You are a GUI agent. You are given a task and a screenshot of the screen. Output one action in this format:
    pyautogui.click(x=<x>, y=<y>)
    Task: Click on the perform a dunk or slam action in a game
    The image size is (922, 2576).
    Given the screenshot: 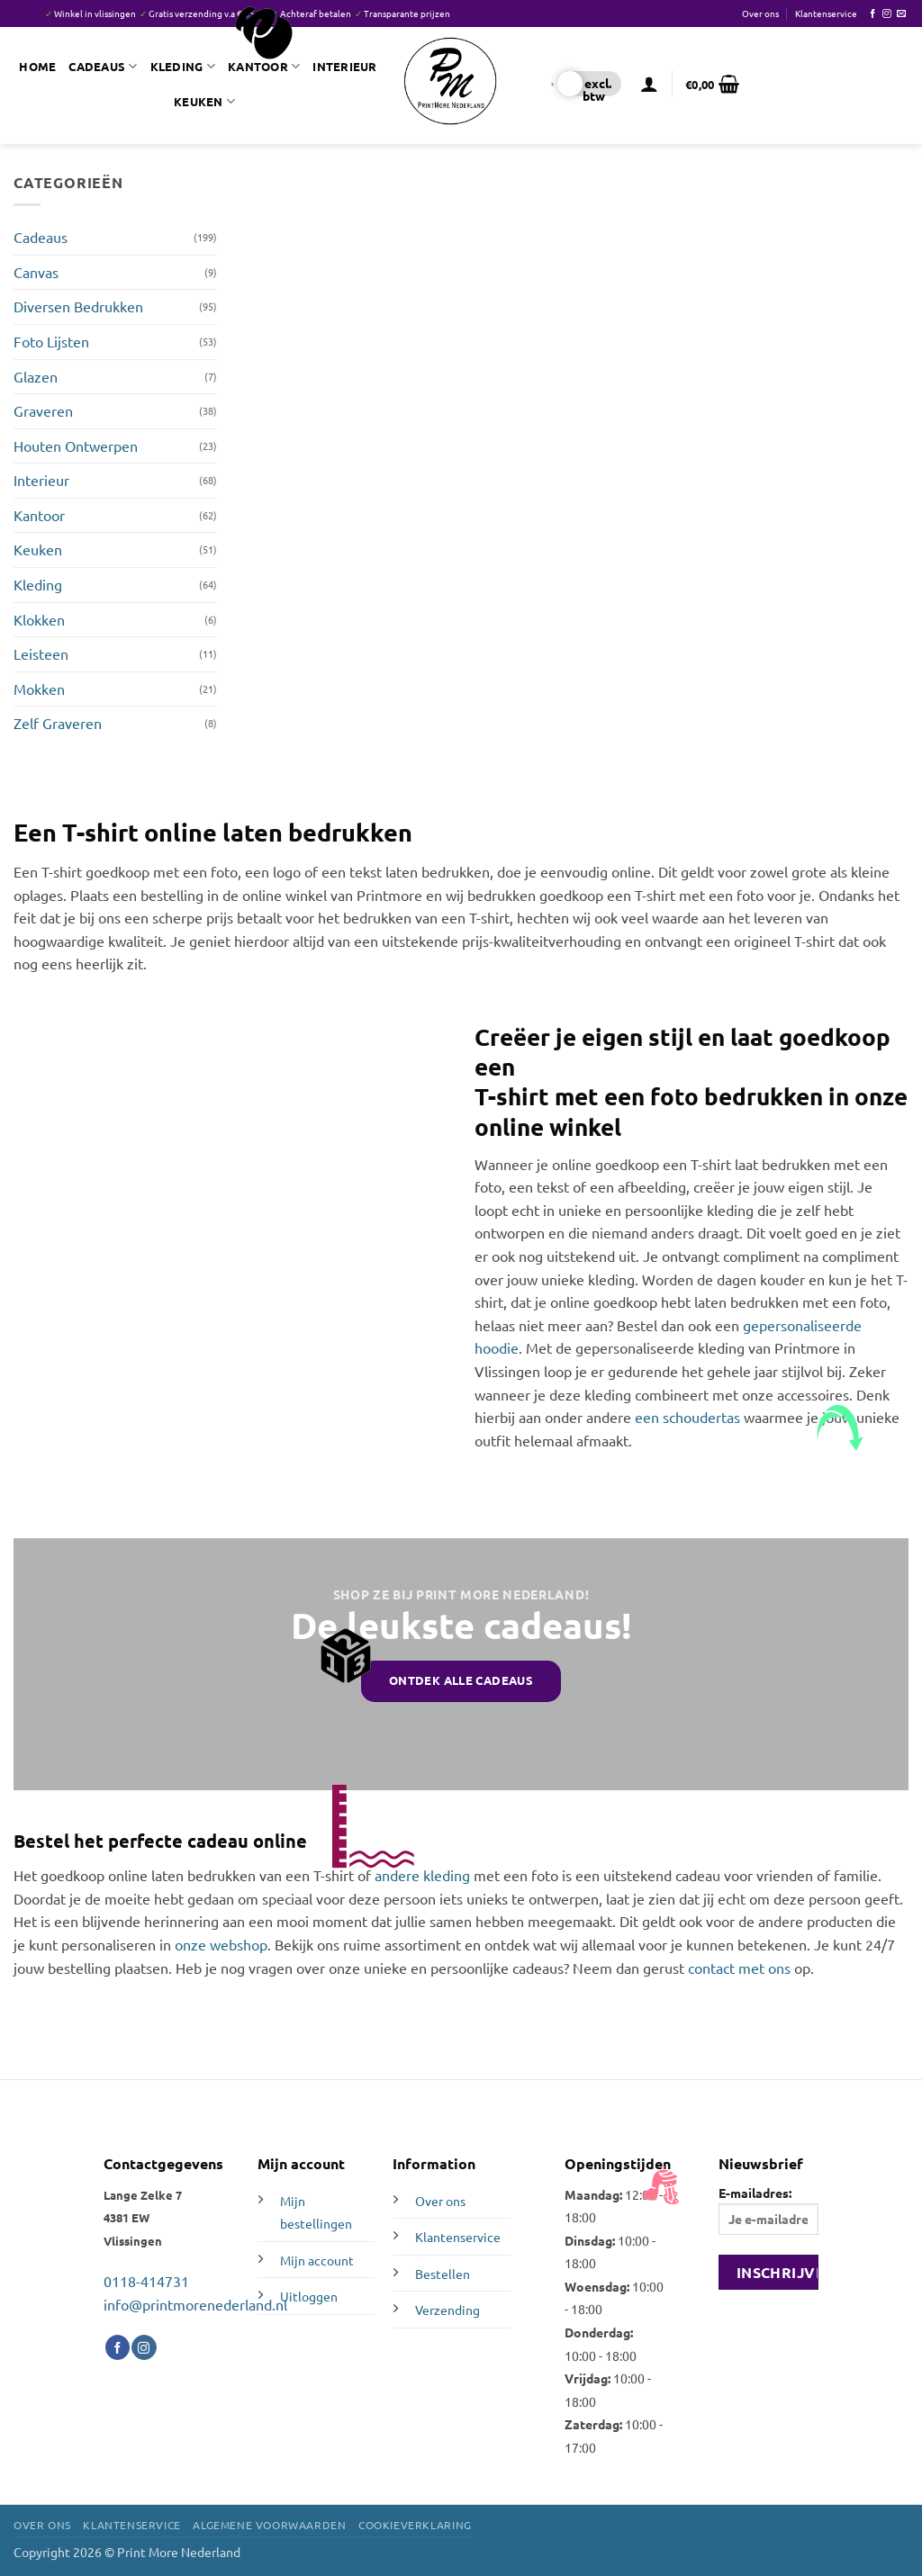 What is the action you would take?
    pyautogui.click(x=839, y=1428)
    